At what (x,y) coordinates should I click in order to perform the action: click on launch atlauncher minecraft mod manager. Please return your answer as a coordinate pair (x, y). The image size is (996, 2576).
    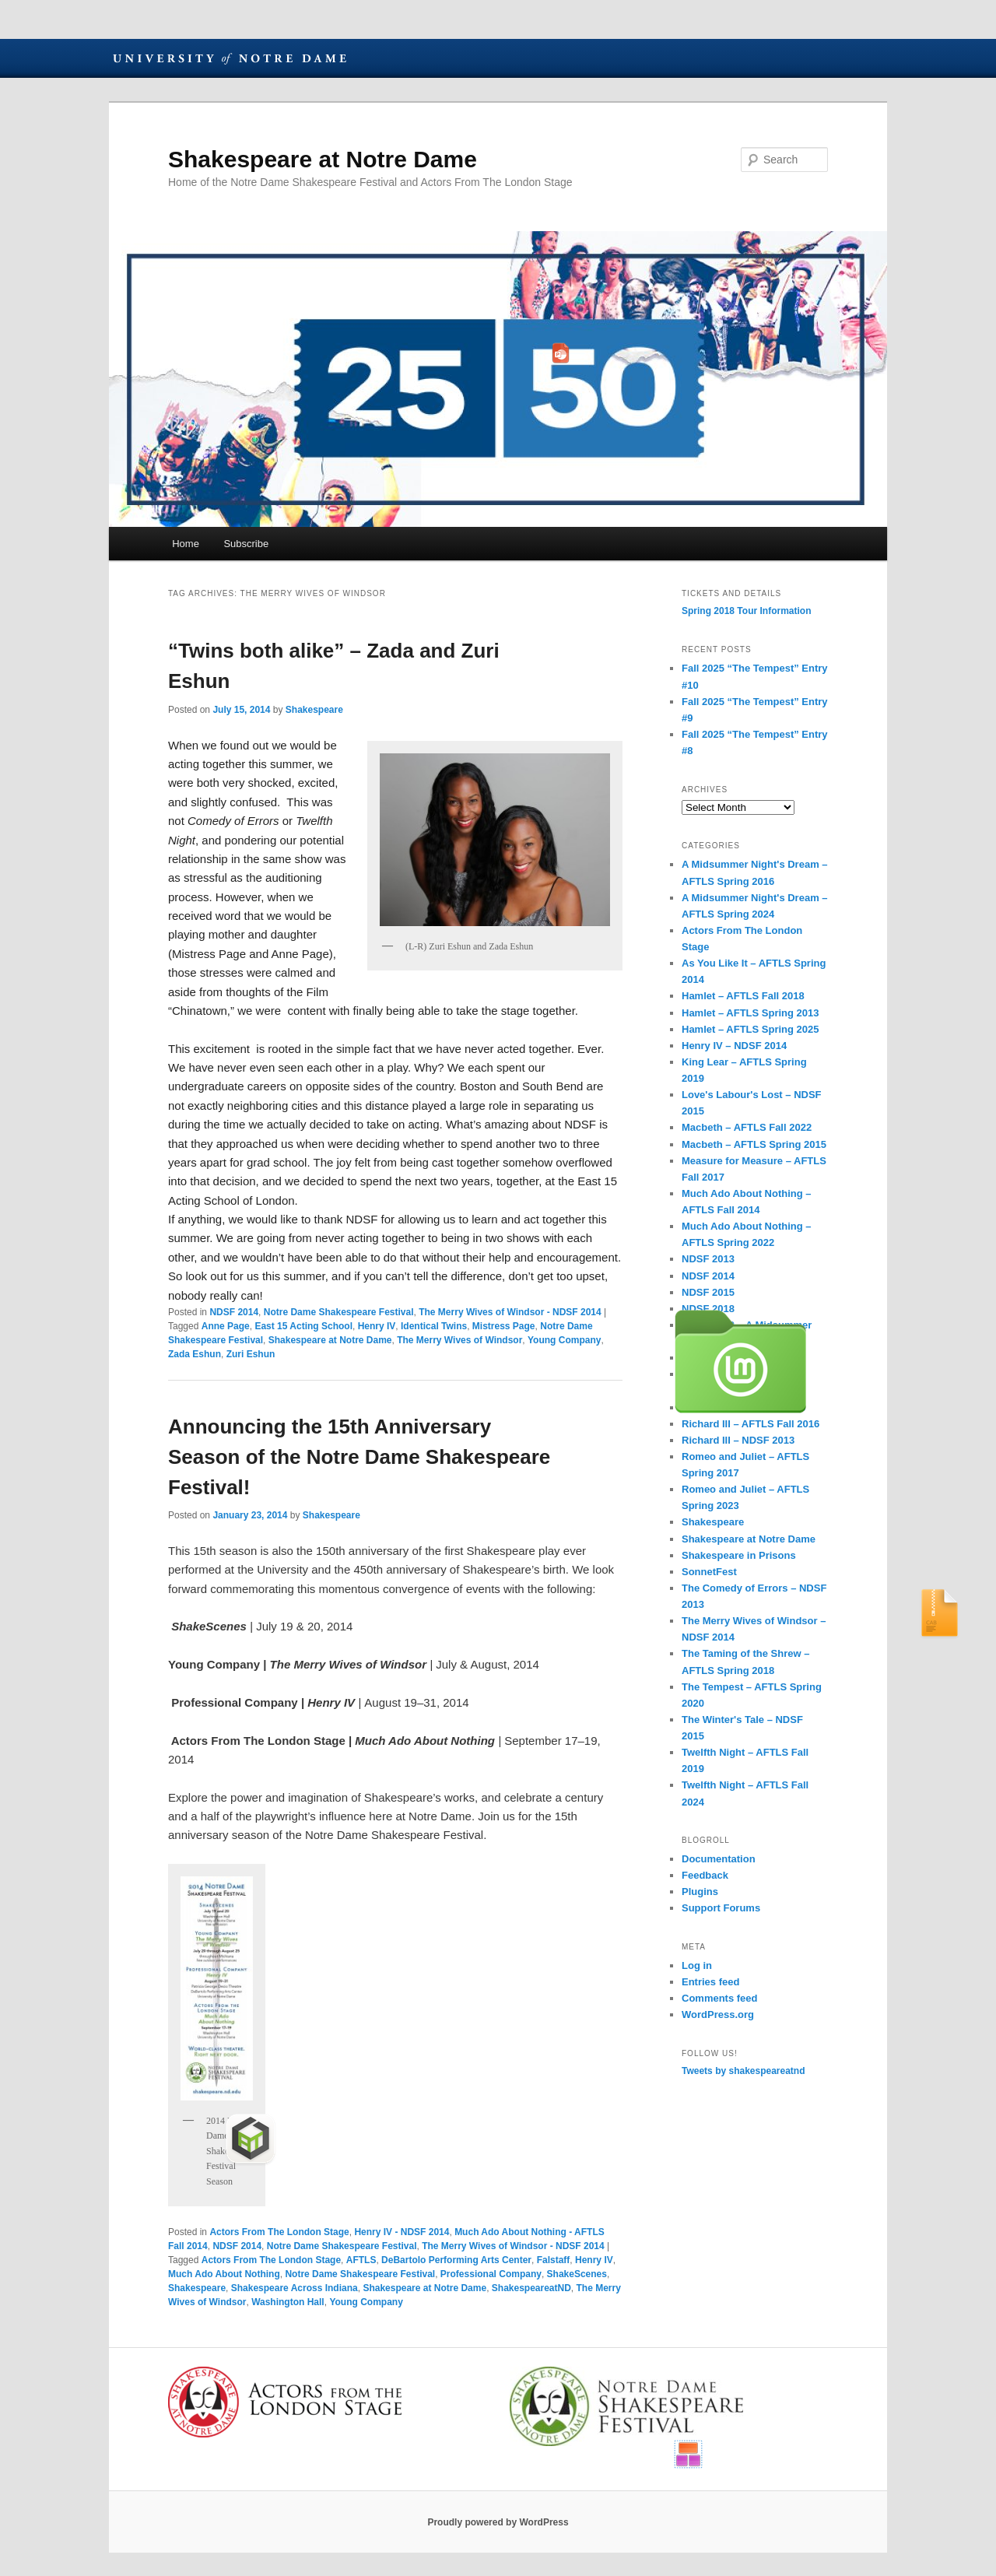
    Looking at the image, I should click on (251, 2139).